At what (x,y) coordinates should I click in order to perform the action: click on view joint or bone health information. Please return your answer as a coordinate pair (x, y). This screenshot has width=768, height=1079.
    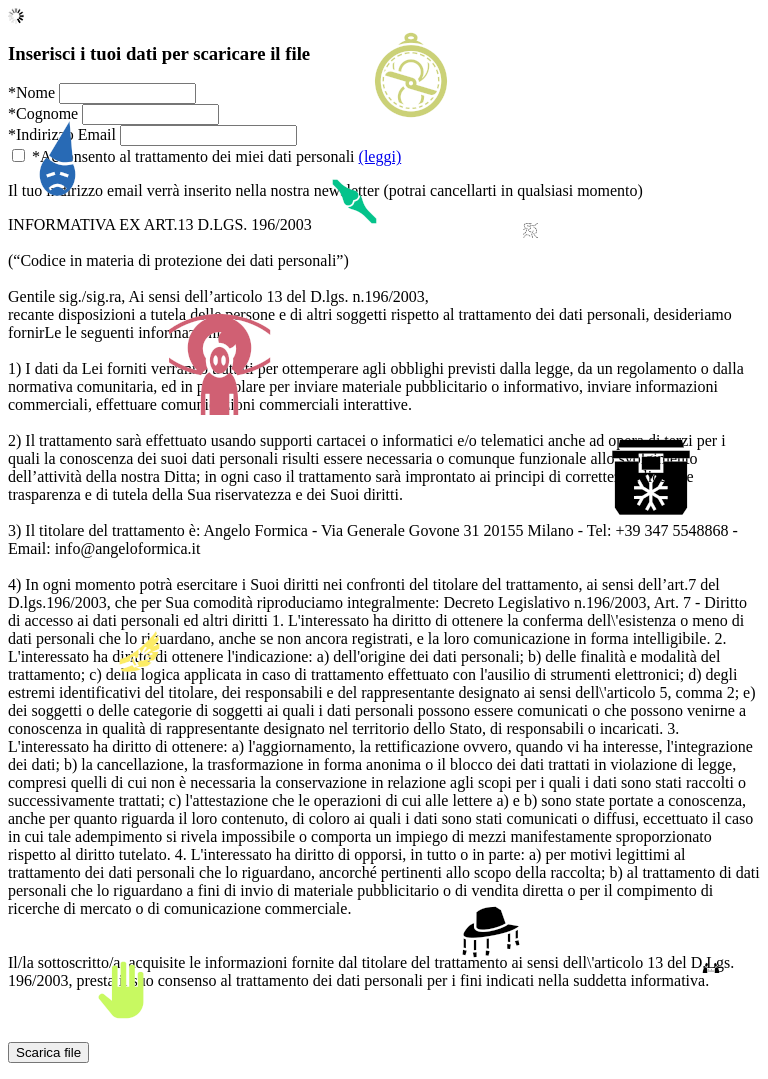
    Looking at the image, I should click on (354, 201).